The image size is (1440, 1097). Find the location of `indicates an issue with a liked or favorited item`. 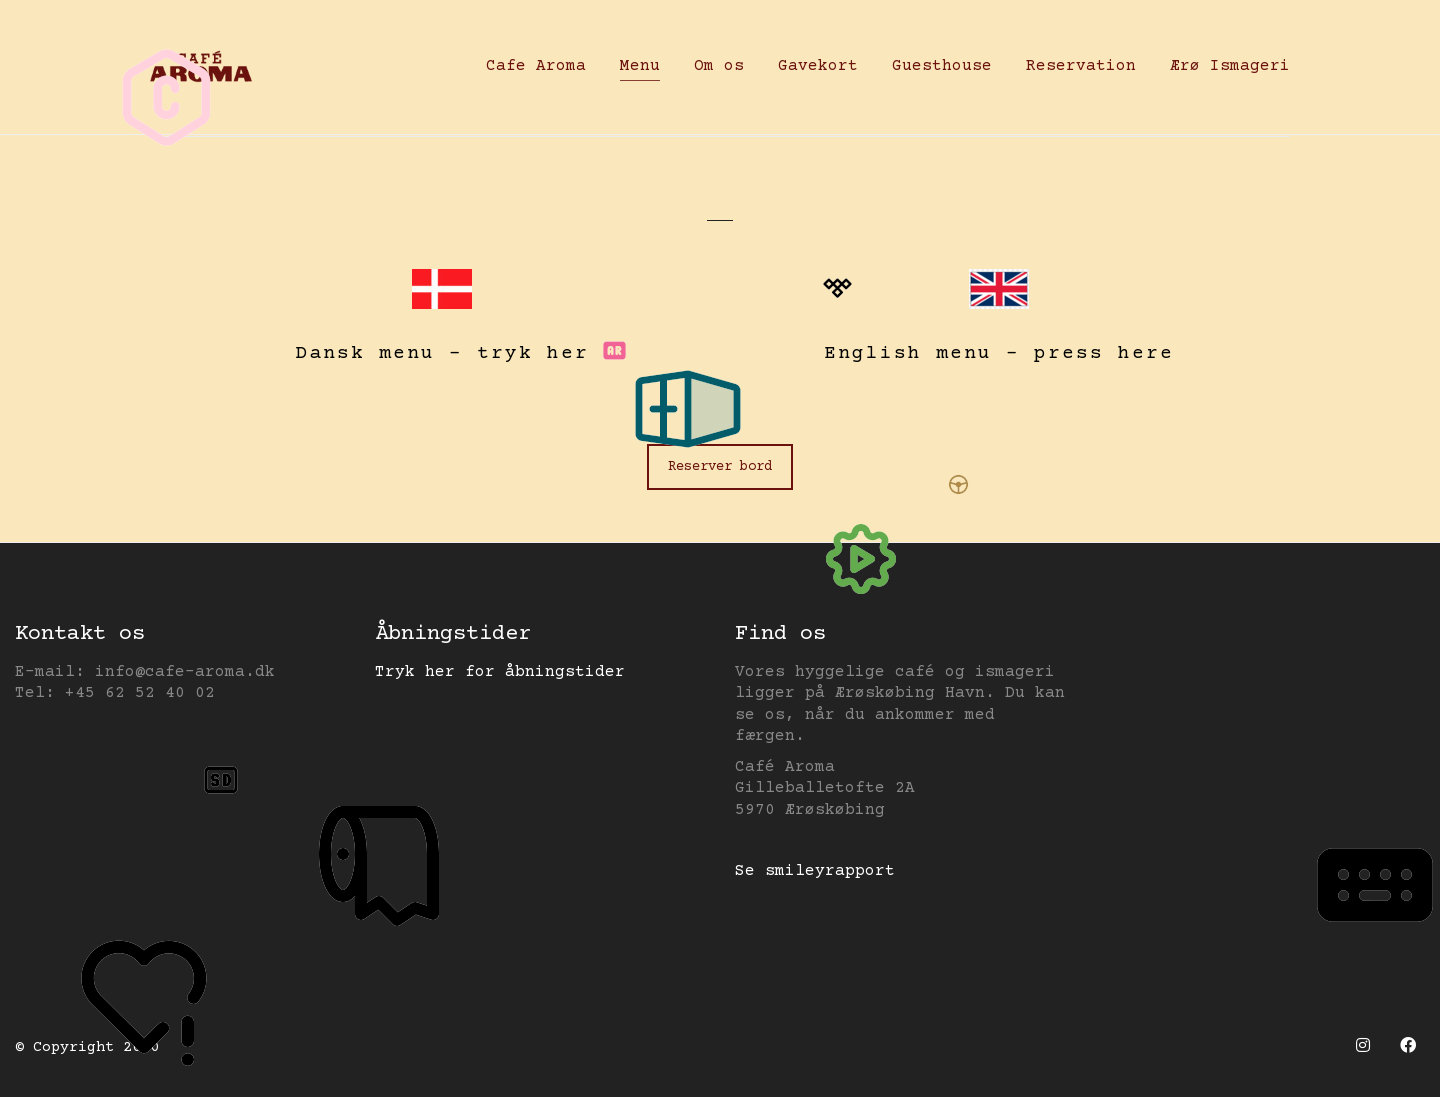

indicates an issue with a liked or favorited item is located at coordinates (144, 997).